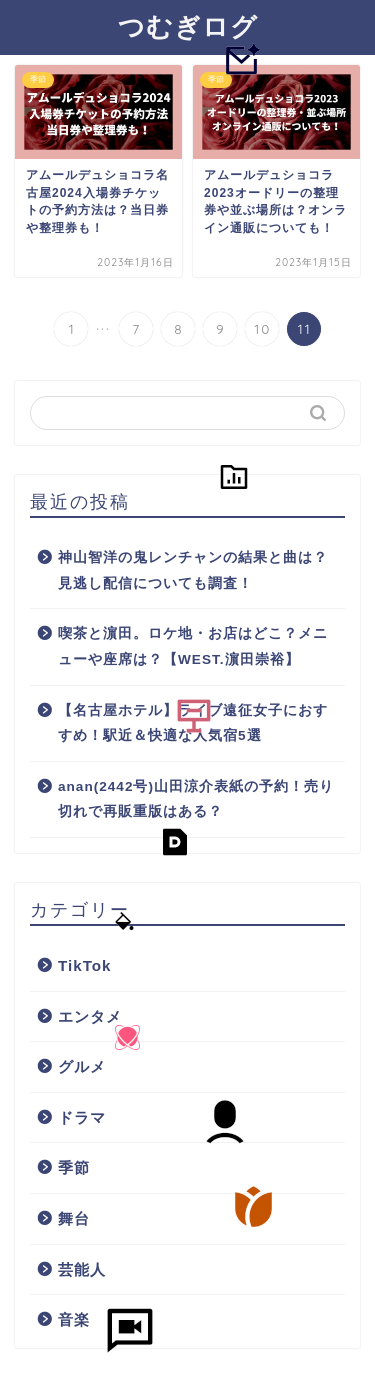 The width and height of the screenshot is (375, 1378). I want to click on access color fill or paint tools, so click(124, 921).